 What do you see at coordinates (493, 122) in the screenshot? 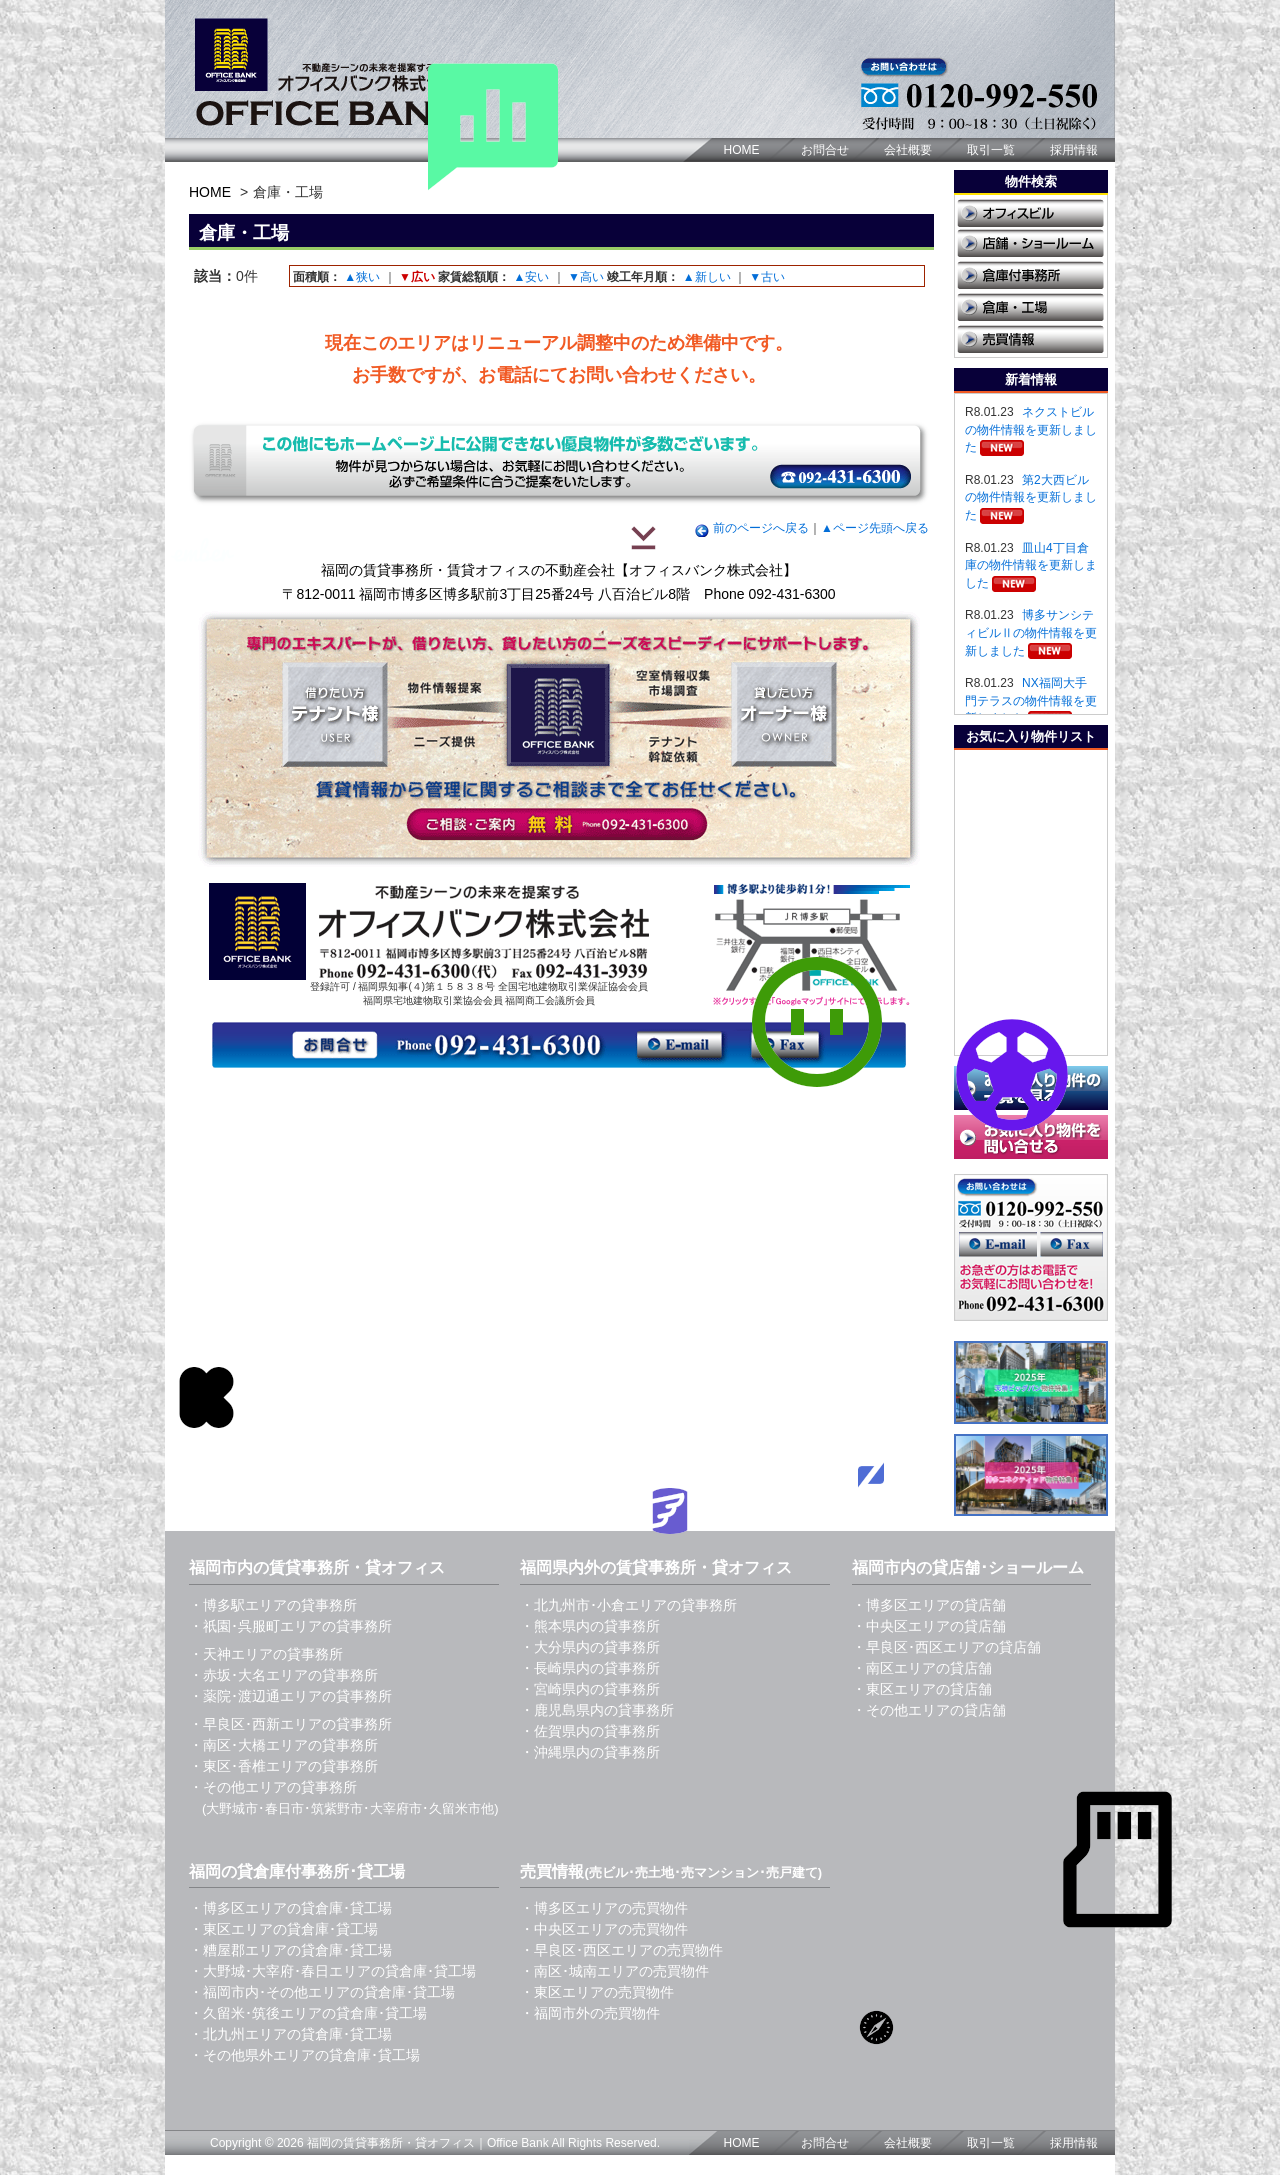
I see `view poll results in a conversation` at bounding box center [493, 122].